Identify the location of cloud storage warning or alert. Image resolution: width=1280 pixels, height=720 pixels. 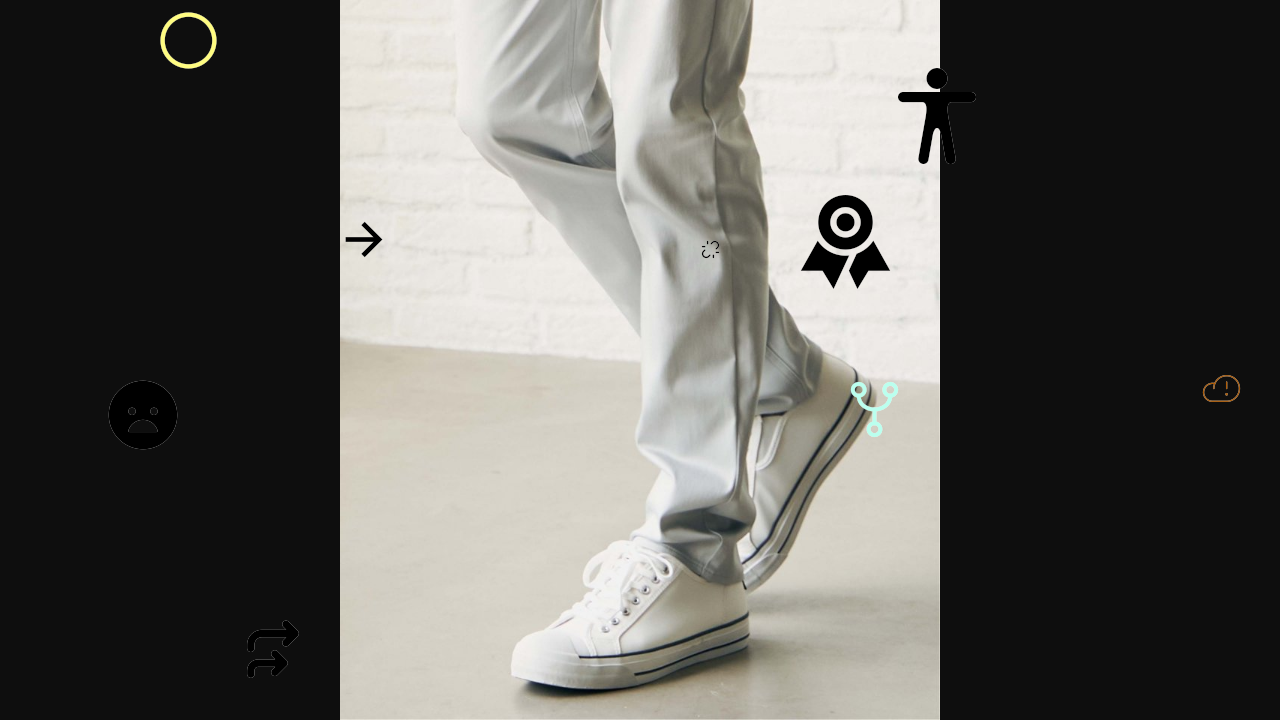
(1221, 388).